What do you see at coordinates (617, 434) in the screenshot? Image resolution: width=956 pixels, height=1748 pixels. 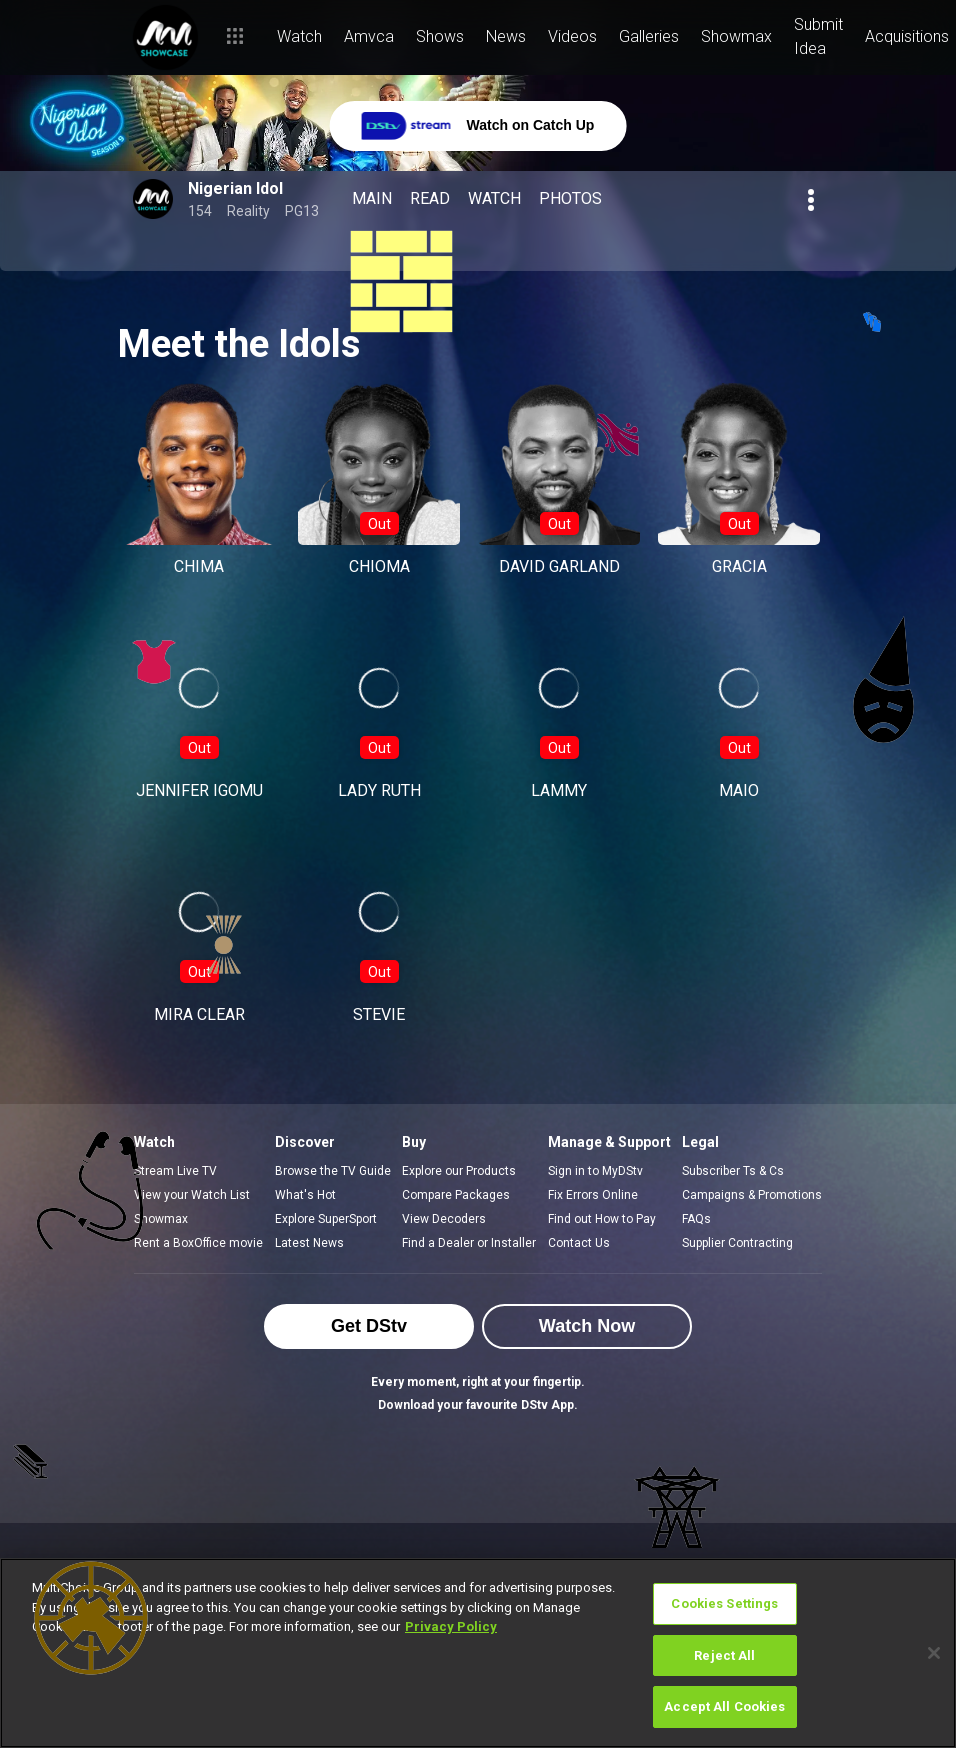 I see `indicates water or stream-related content` at bounding box center [617, 434].